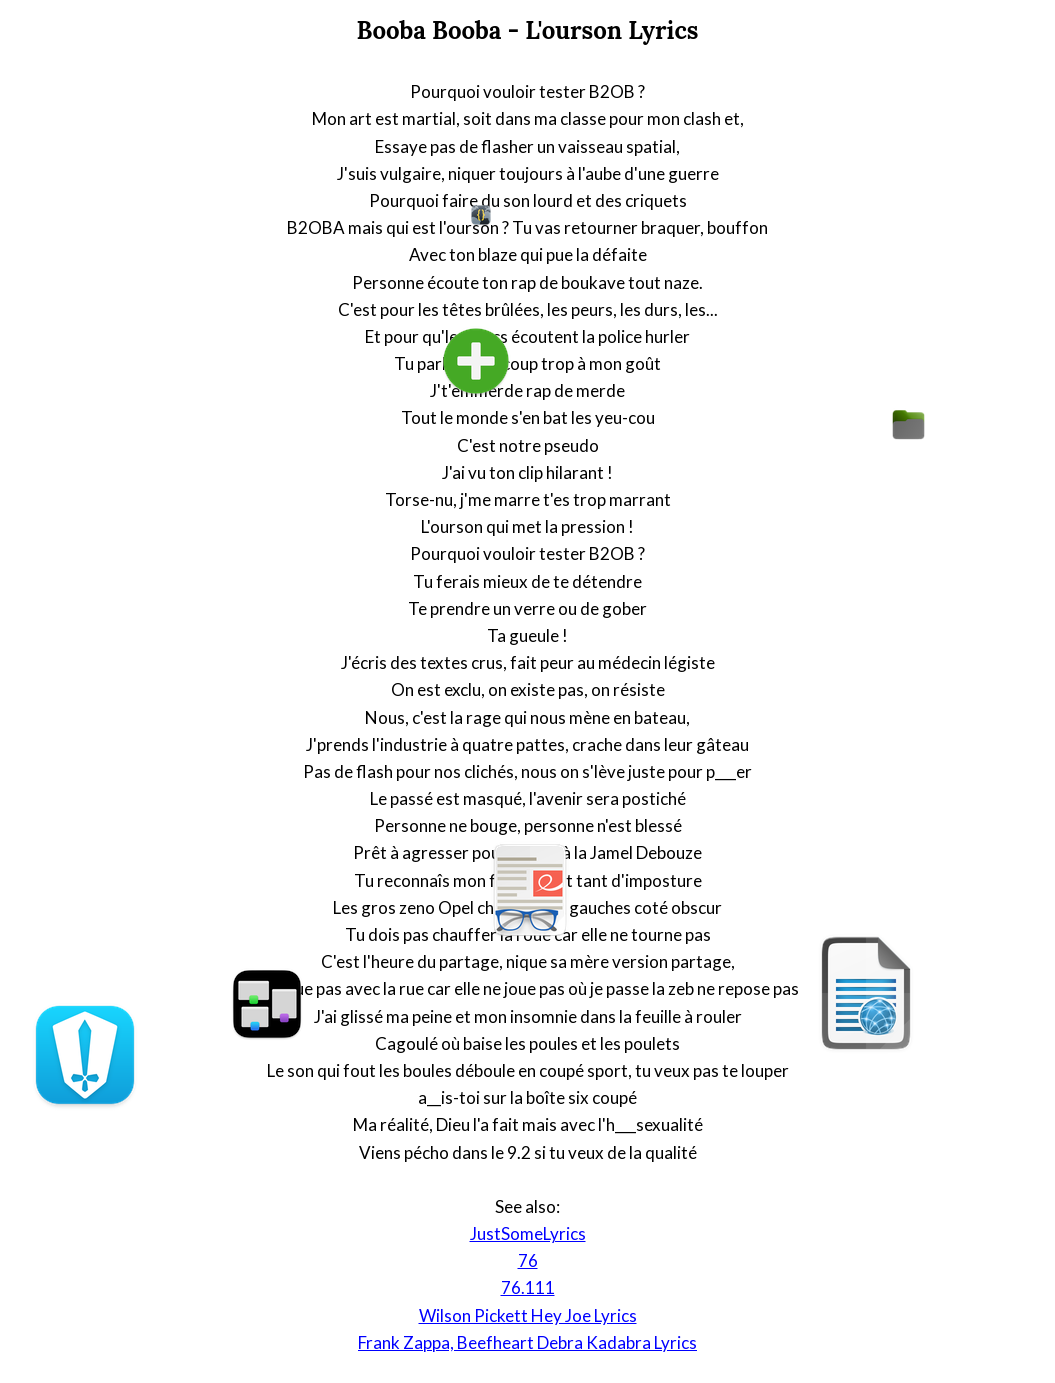  What do you see at coordinates (866, 993) in the screenshot?
I see `open a web template document file` at bounding box center [866, 993].